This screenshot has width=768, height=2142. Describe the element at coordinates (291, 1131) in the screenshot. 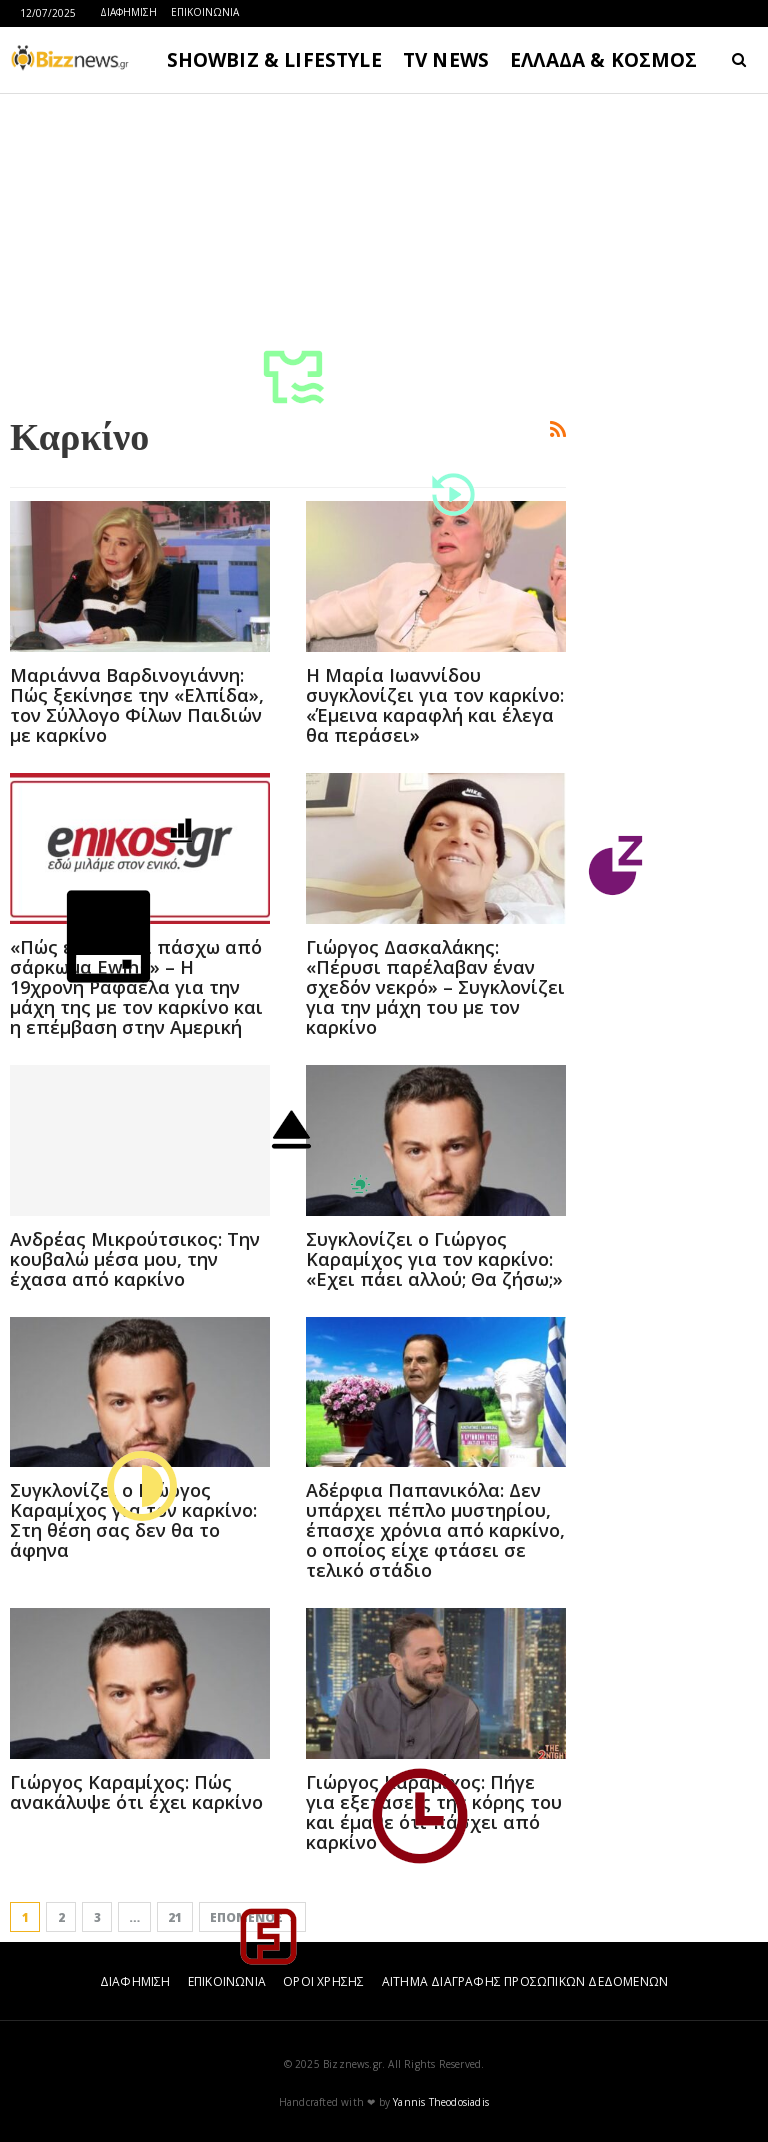

I see `eject media or disc` at that location.